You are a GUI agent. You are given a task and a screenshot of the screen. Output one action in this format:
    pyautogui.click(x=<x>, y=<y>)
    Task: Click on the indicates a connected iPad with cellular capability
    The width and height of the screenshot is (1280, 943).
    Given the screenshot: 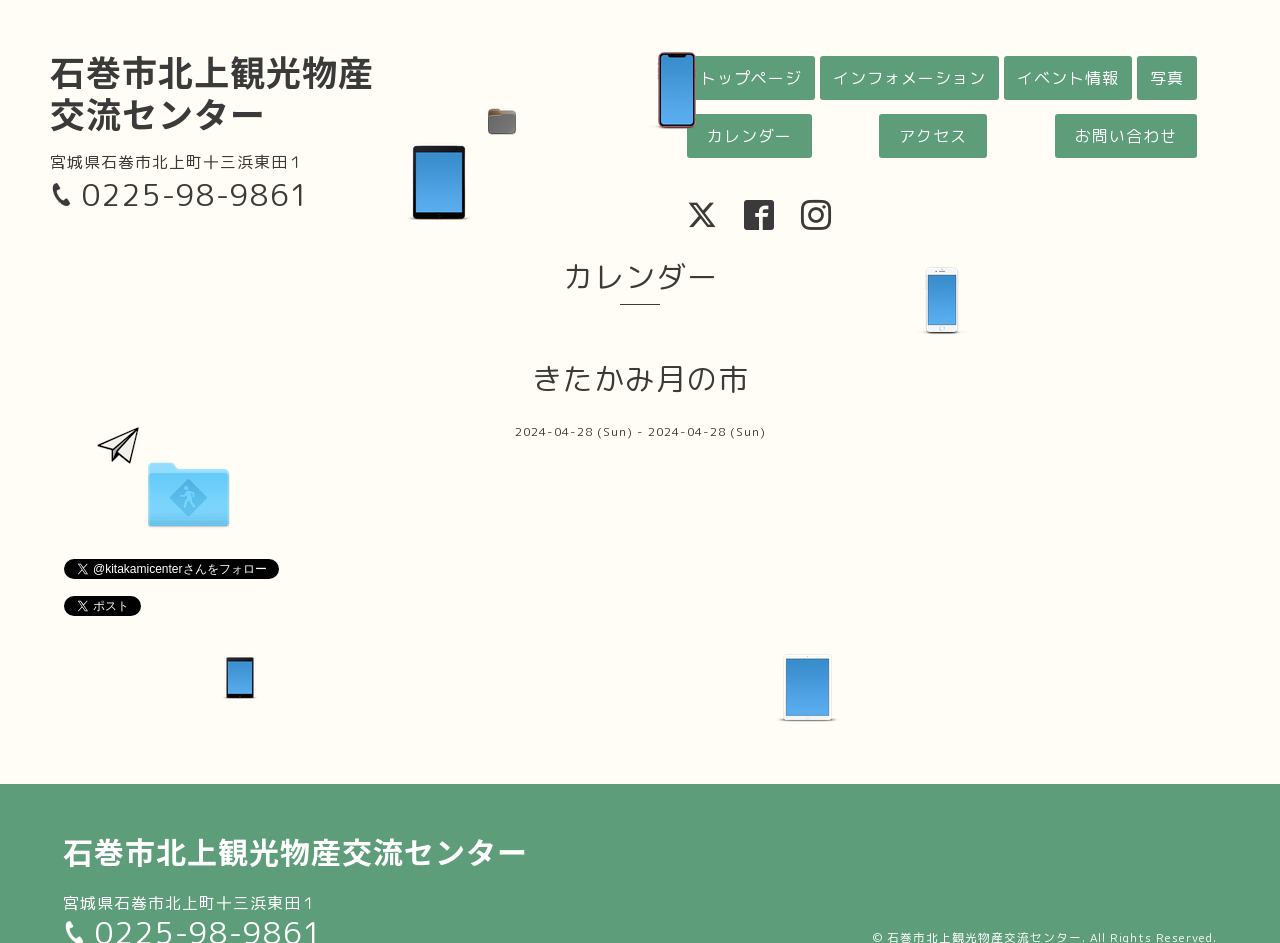 What is the action you would take?
    pyautogui.click(x=439, y=182)
    